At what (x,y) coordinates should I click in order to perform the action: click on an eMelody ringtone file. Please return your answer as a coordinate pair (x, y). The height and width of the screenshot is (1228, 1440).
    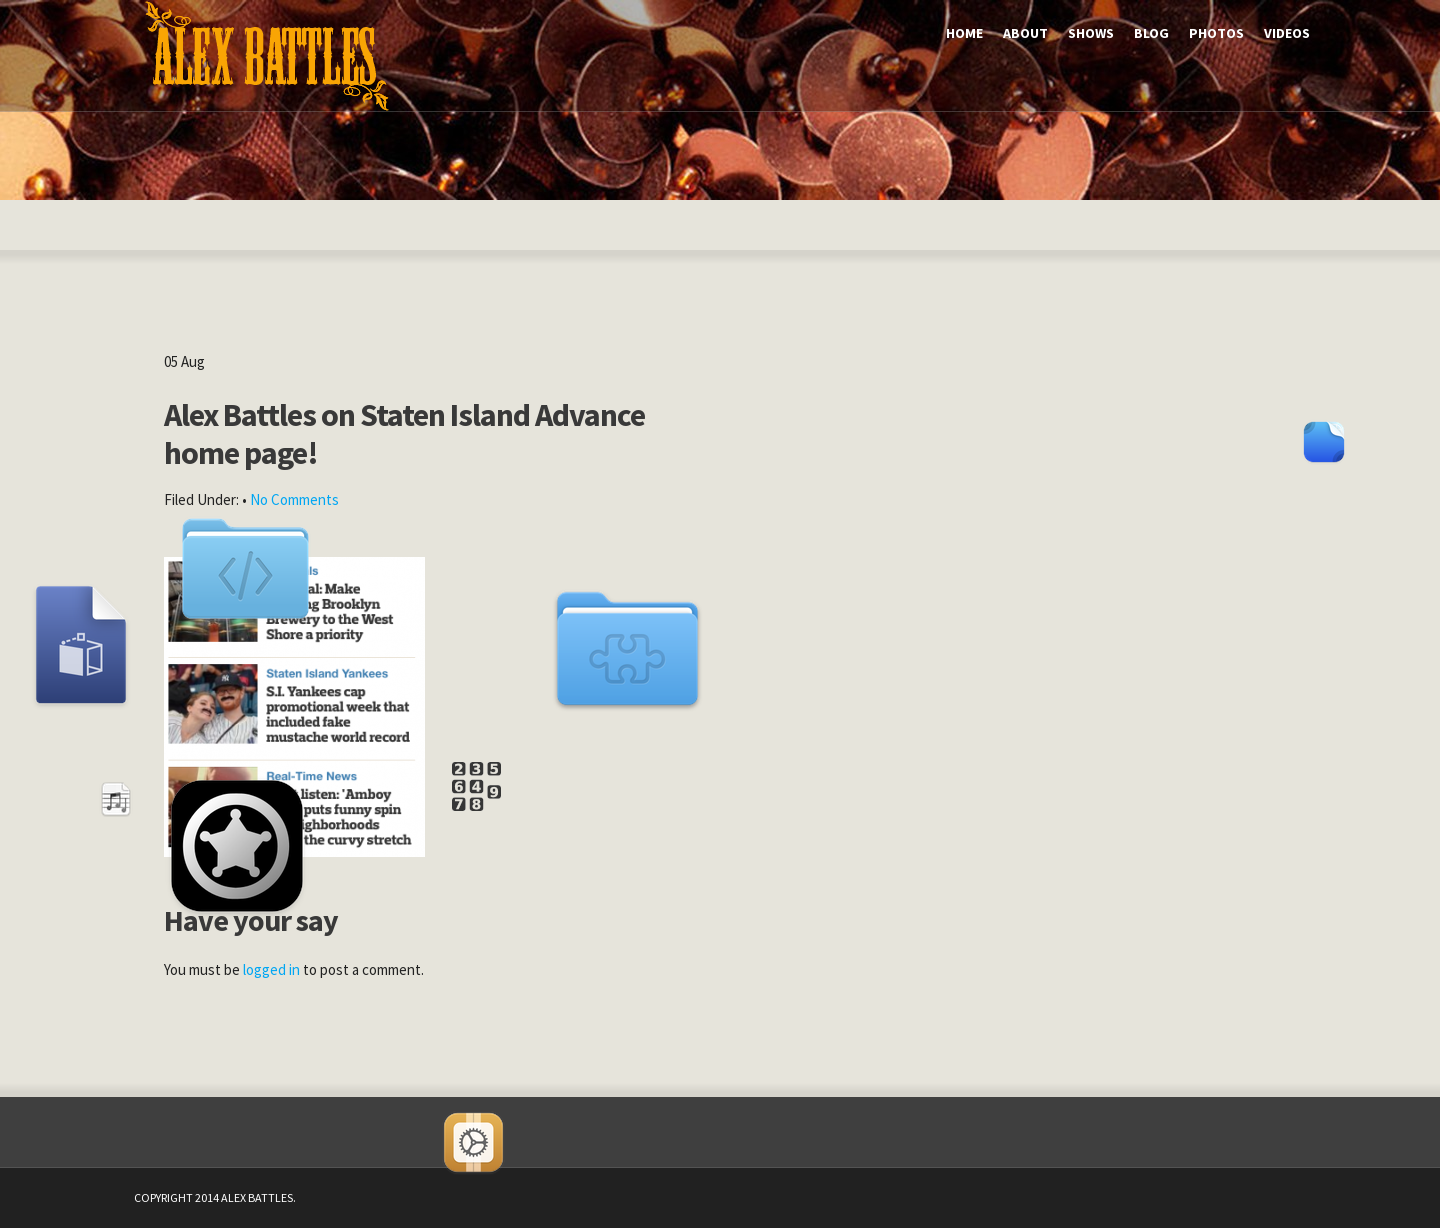
    Looking at the image, I should click on (116, 799).